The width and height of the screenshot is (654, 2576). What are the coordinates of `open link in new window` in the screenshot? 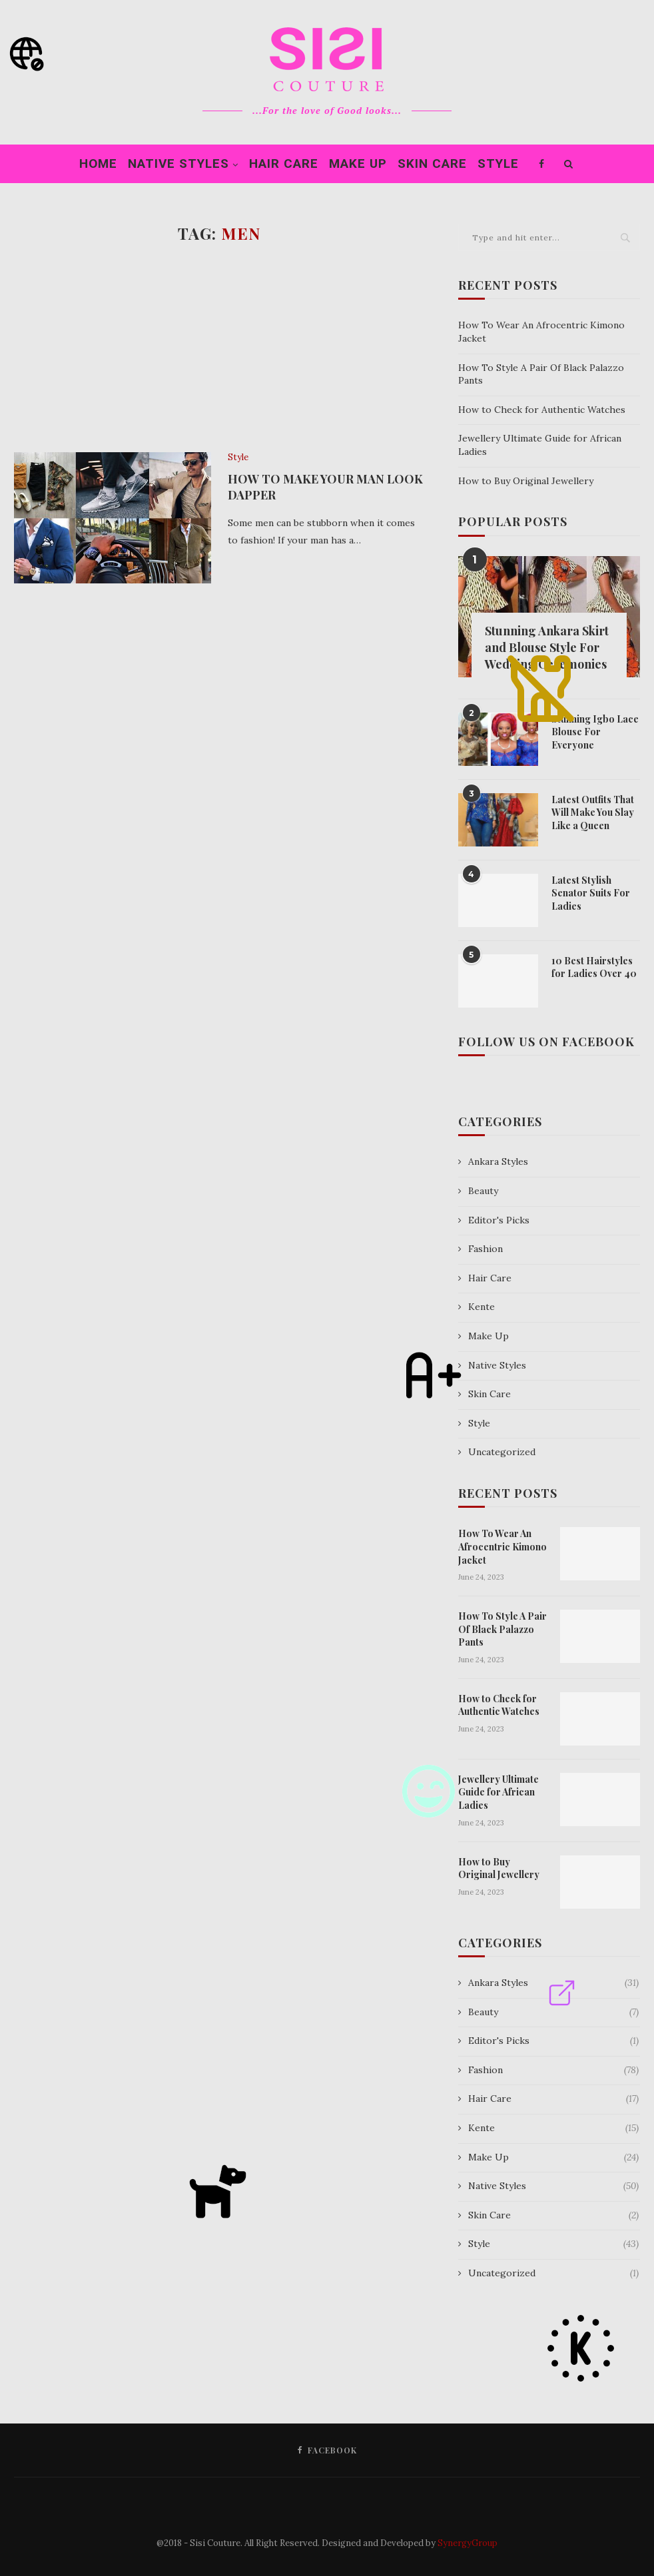 It's located at (561, 1993).